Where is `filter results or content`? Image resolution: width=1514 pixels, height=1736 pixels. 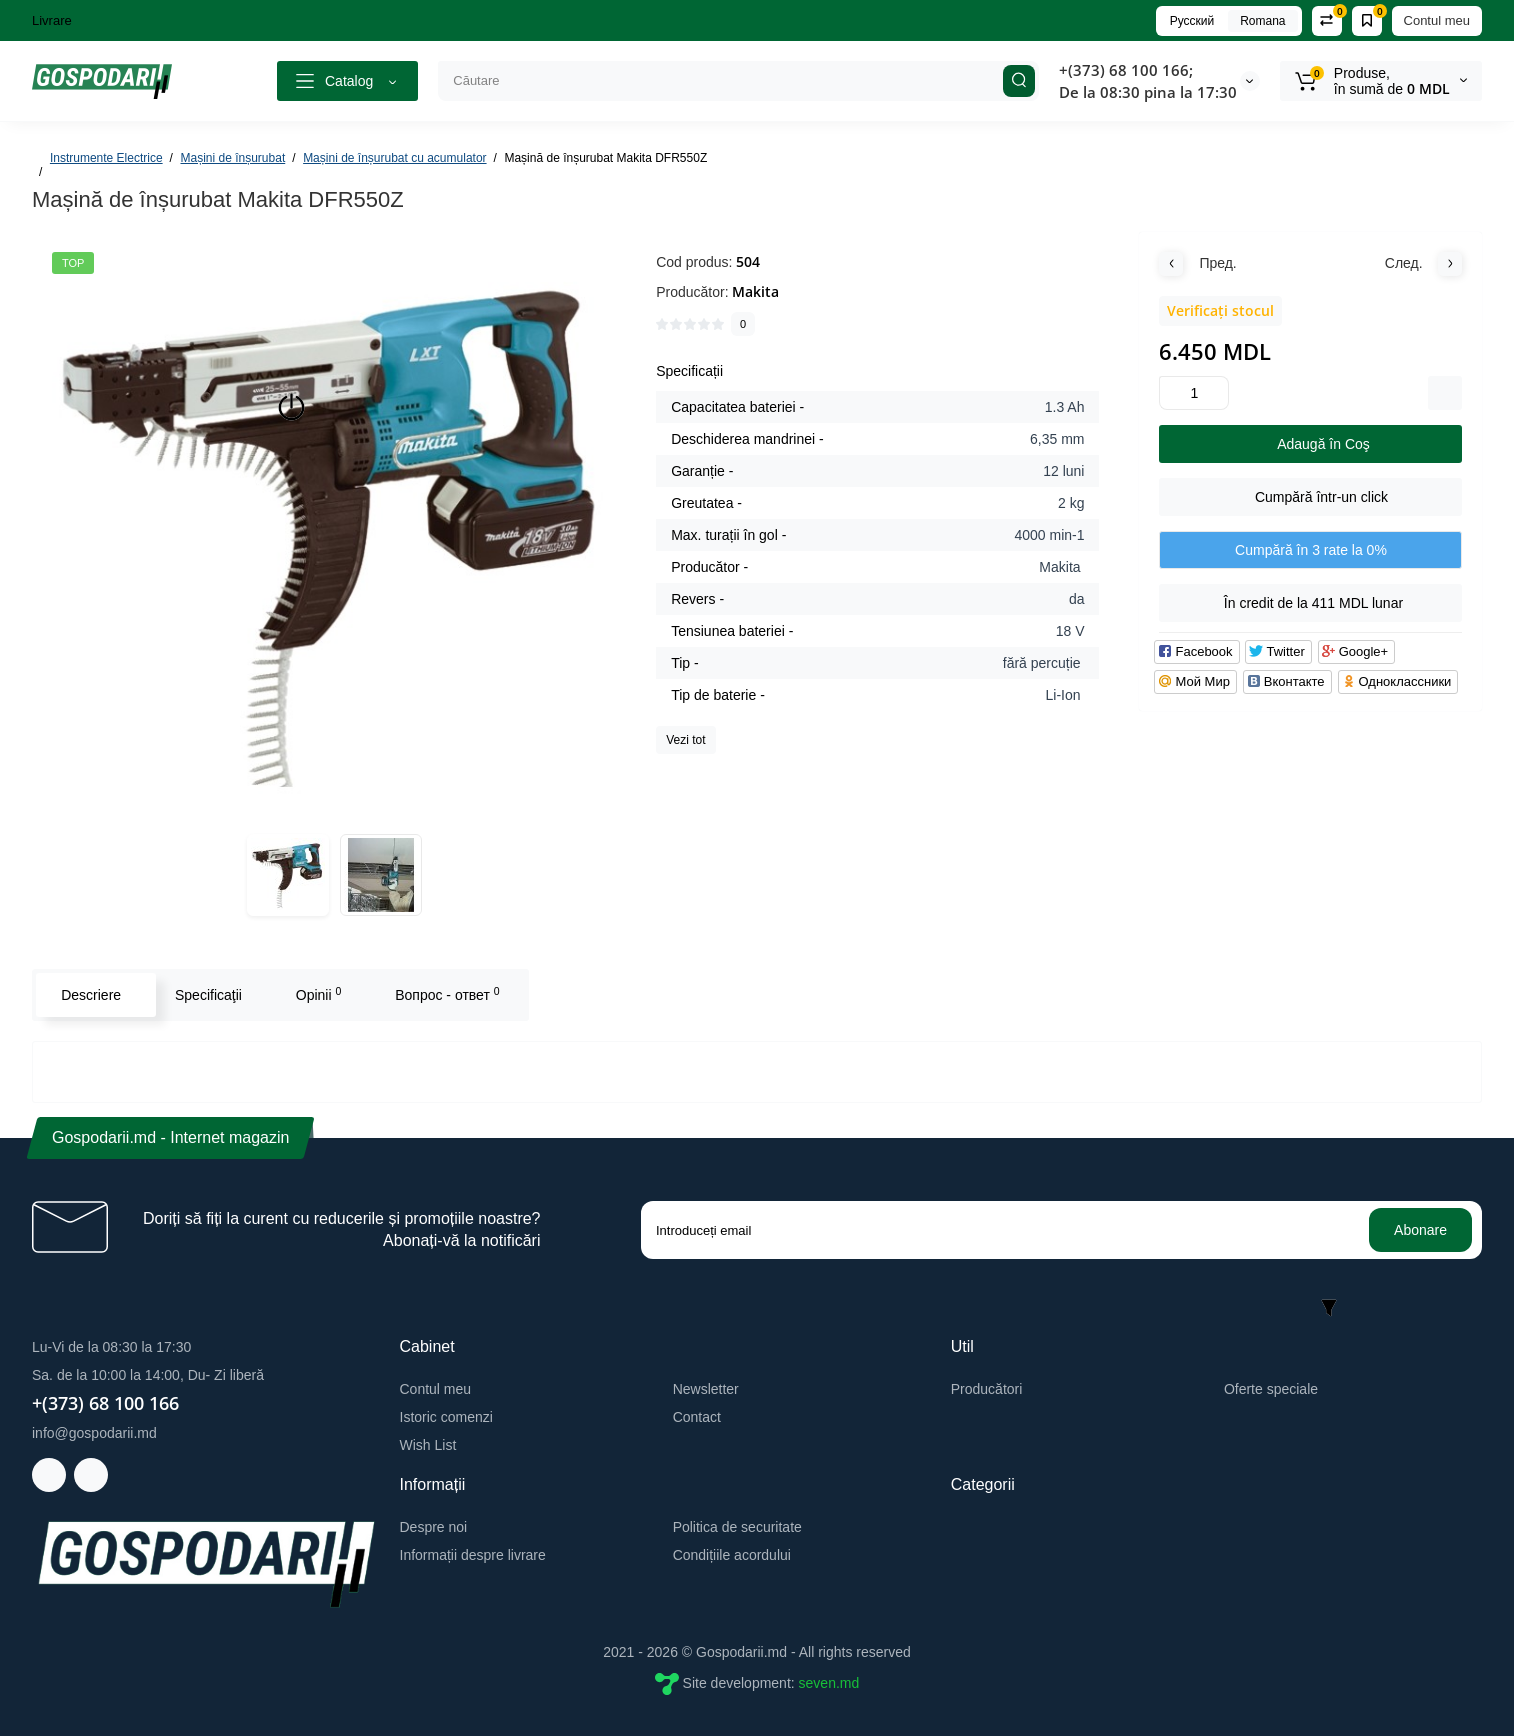 filter results or content is located at coordinates (1329, 1307).